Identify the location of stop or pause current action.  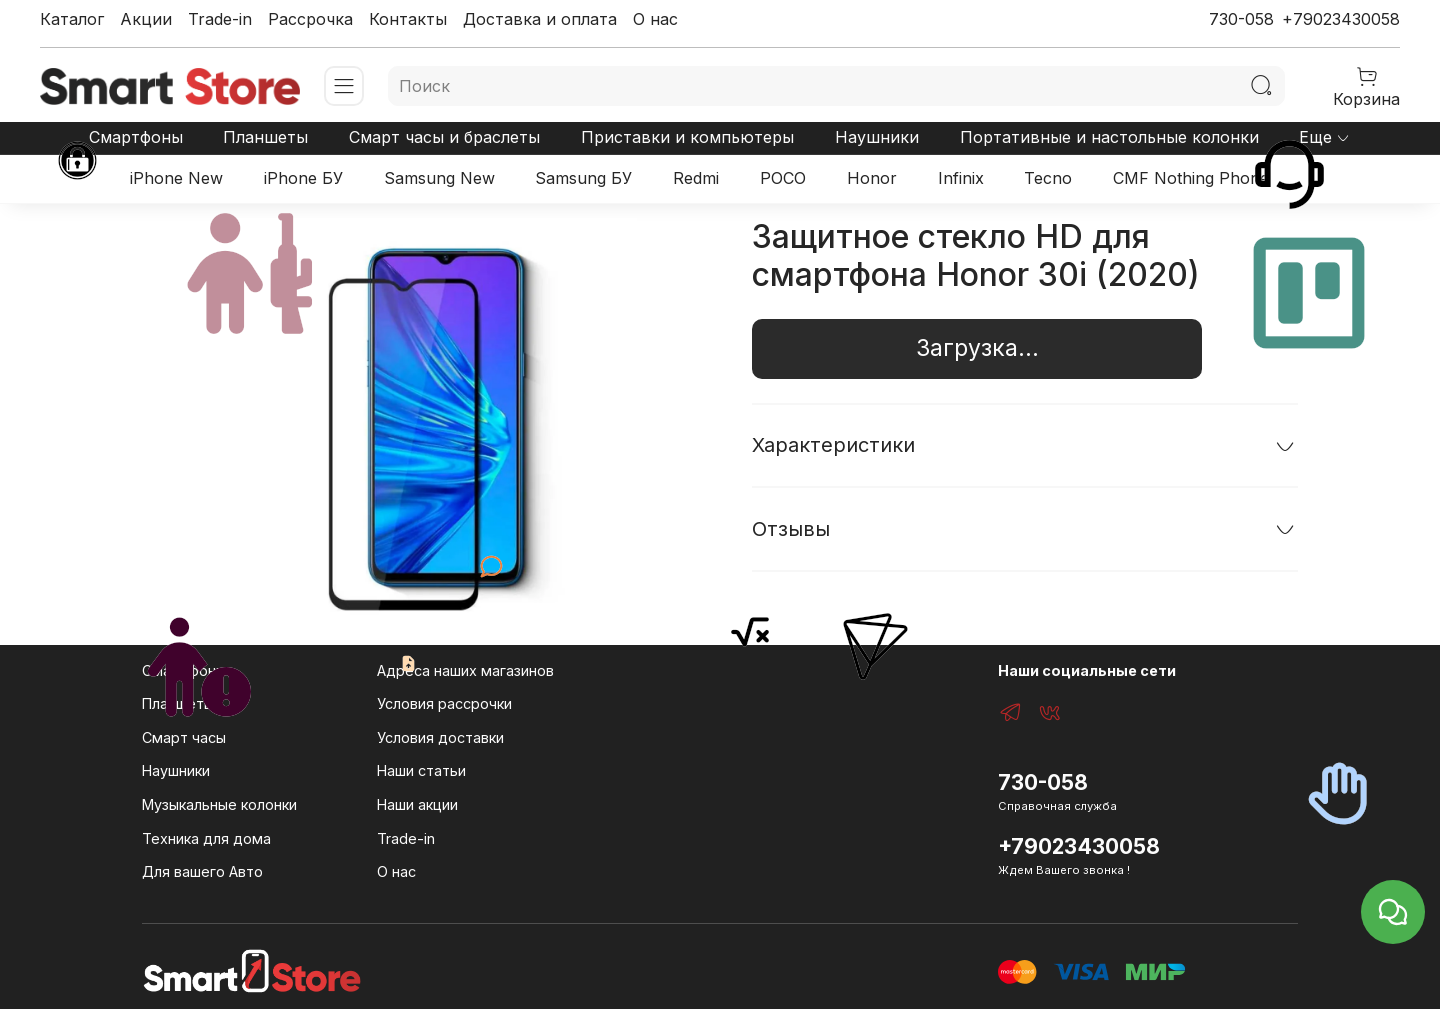
(1339, 793).